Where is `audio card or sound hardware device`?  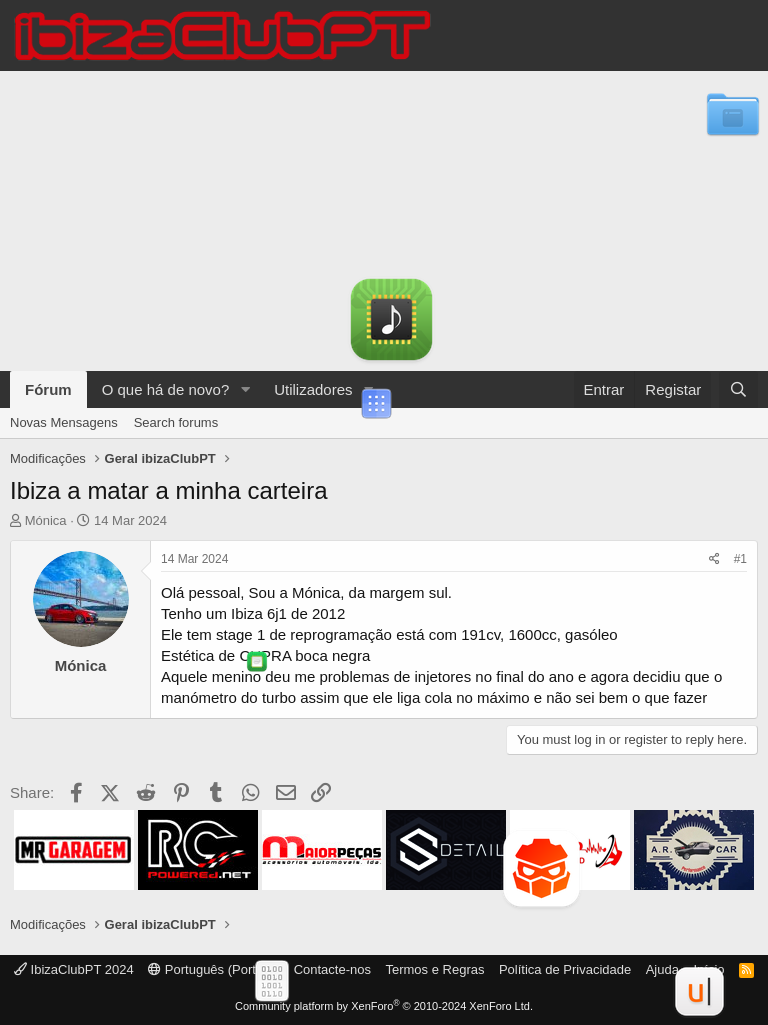
audio card or sound hardware device is located at coordinates (391, 319).